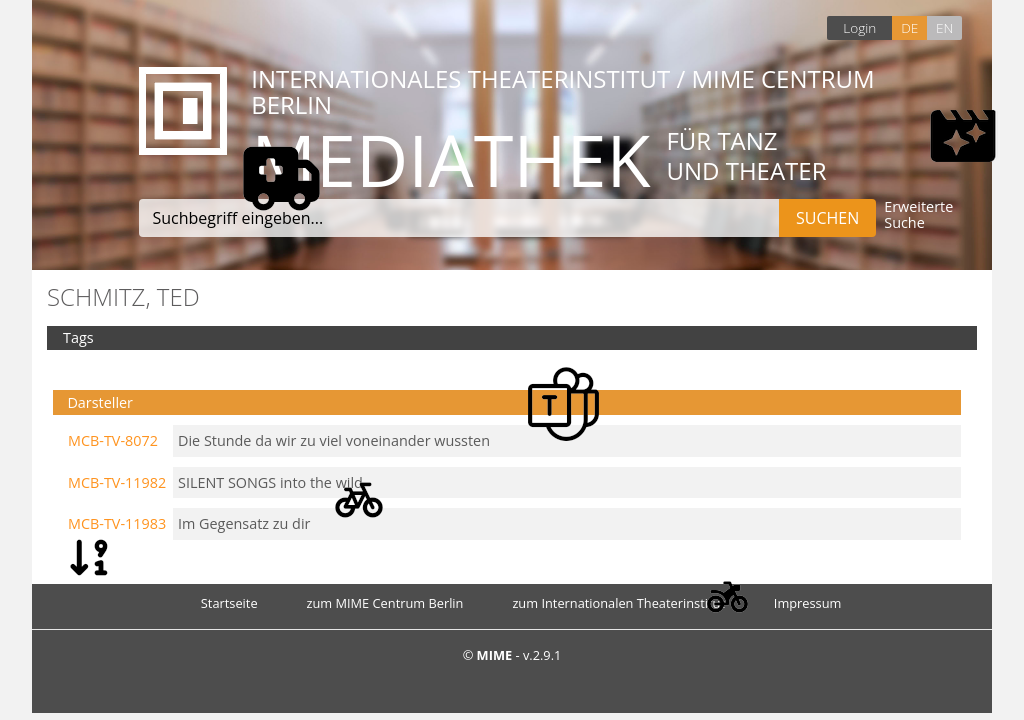 This screenshot has width=1024, height=720. Describe the element at coordinates (727, 597) in the screenshot. I see `select motorcycle as vehicle type` at that location.